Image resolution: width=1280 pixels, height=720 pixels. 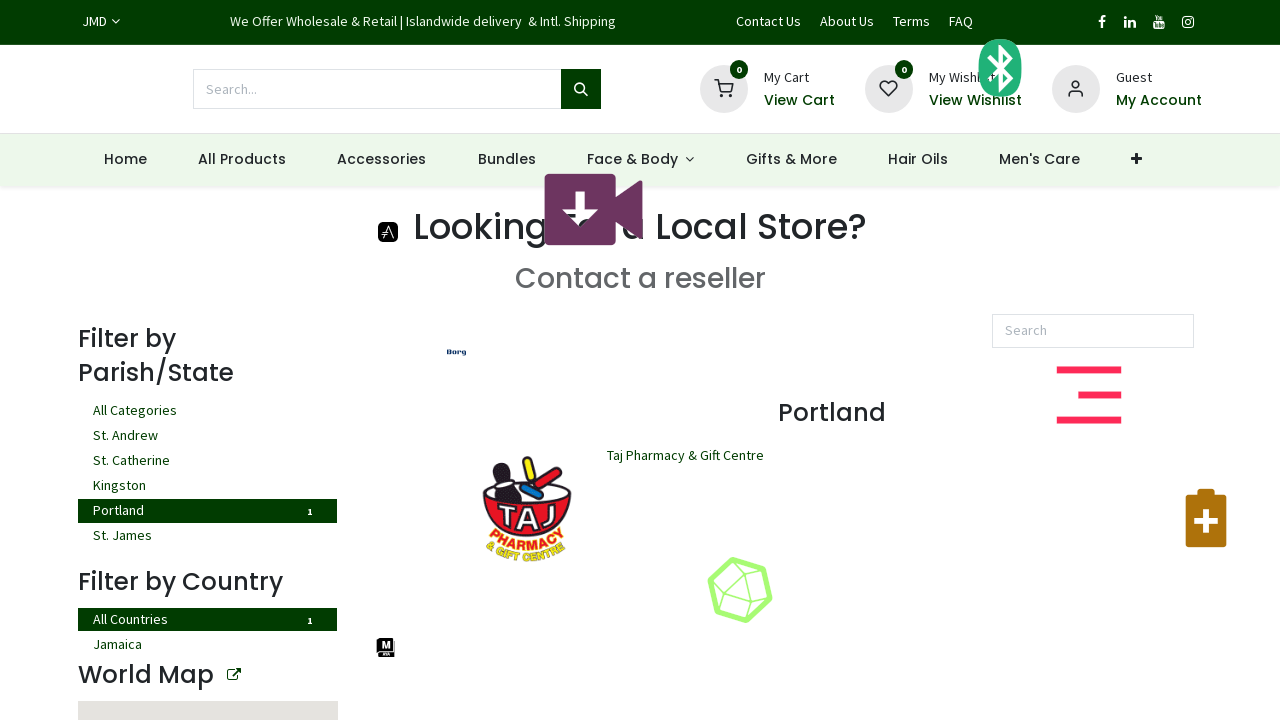 What do you see at coordinates (1206, 518) in the screenshot?
I see `enable battery saver mode` at bounding box center [1206, 518].